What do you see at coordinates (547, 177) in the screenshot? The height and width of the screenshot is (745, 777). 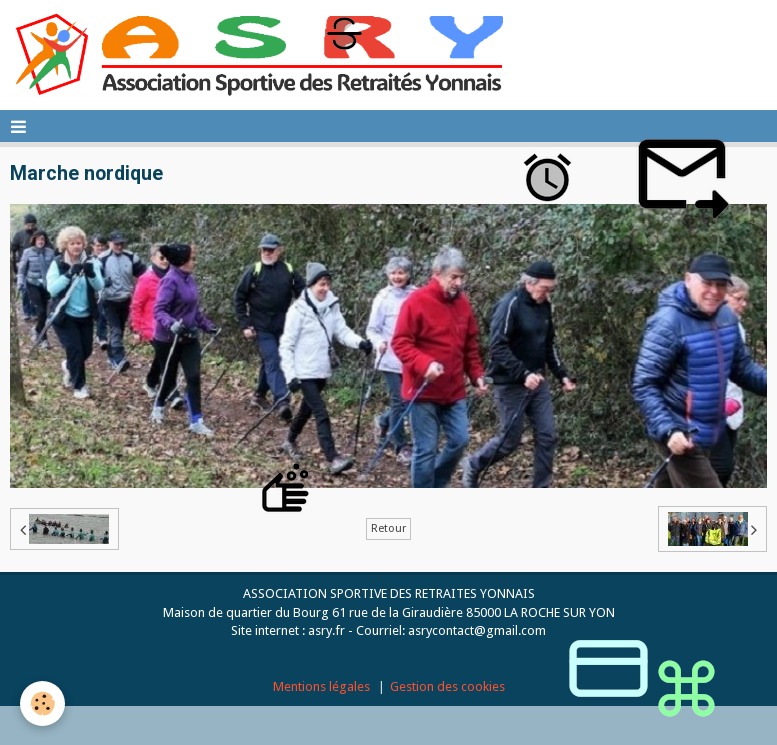 I see `view and manage alarms` at bounding box center [547, 177].